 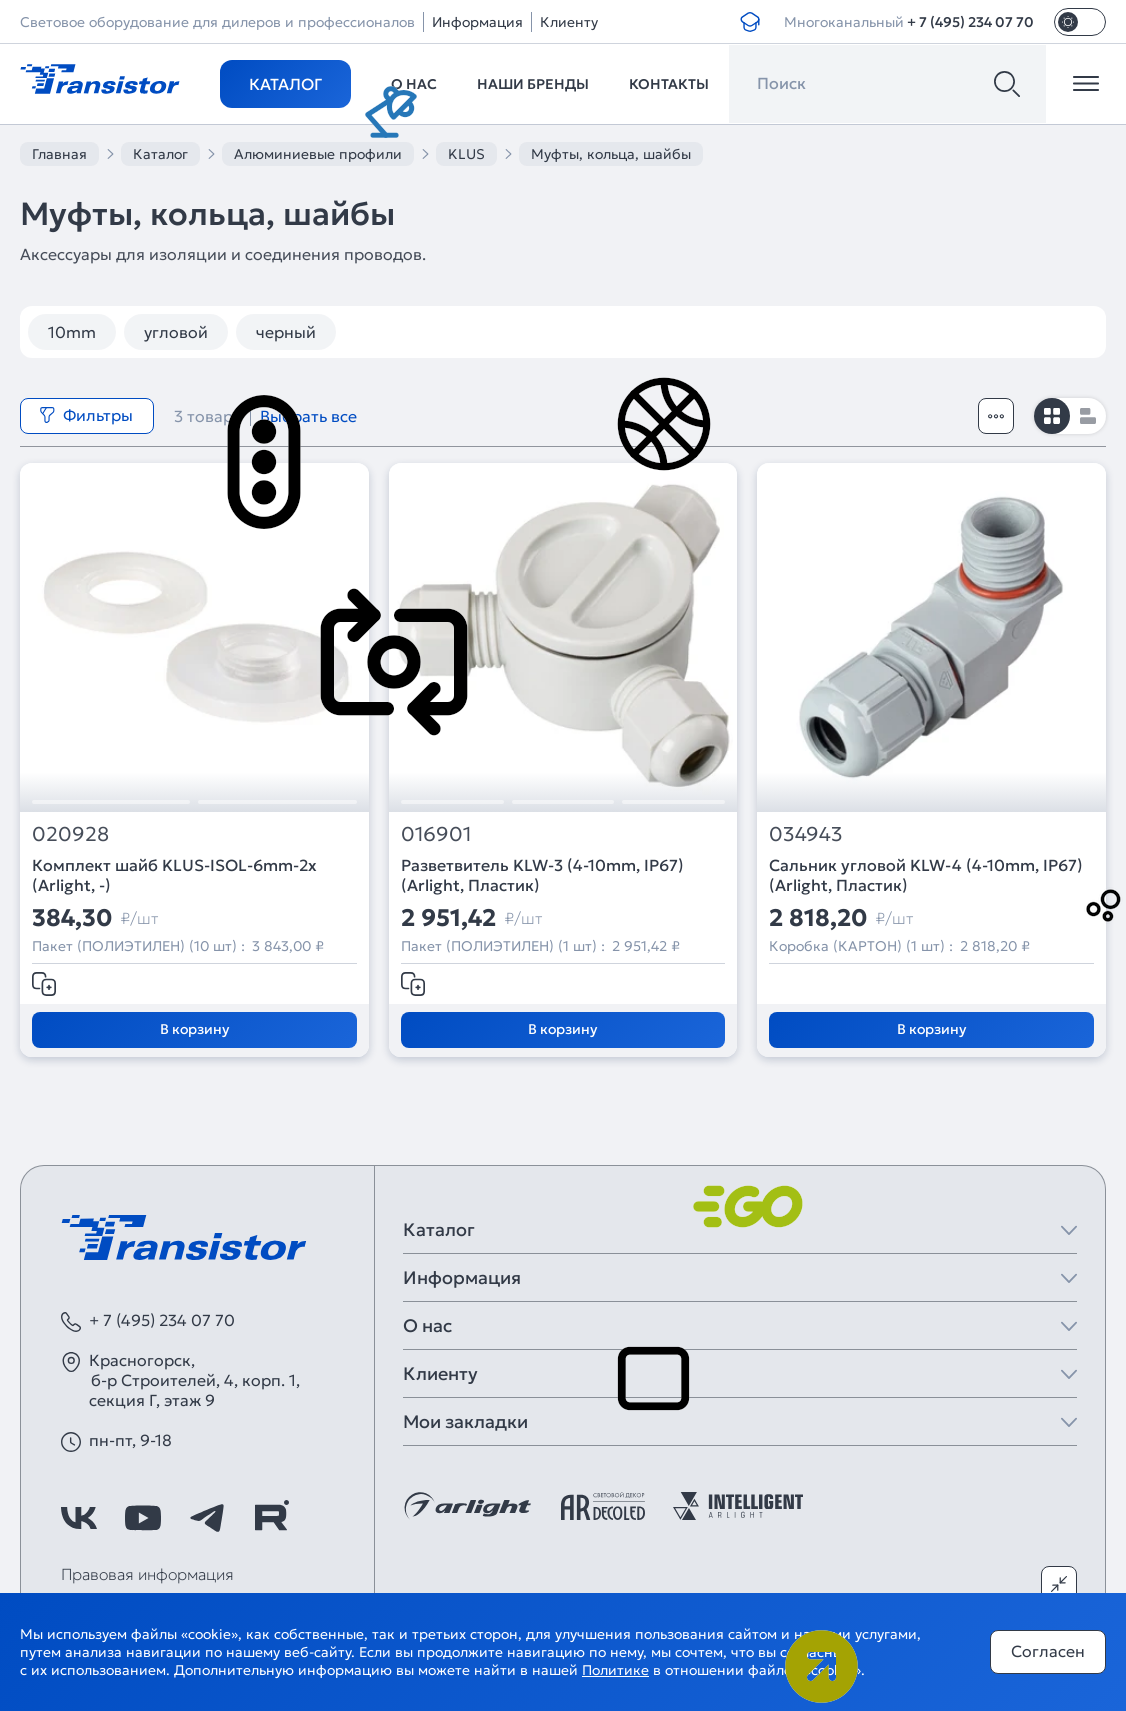 What do you see at coordinates (821, 1666) in the screenshot?
I see `open link in new tab or window` at bounding box center [821, 1666].